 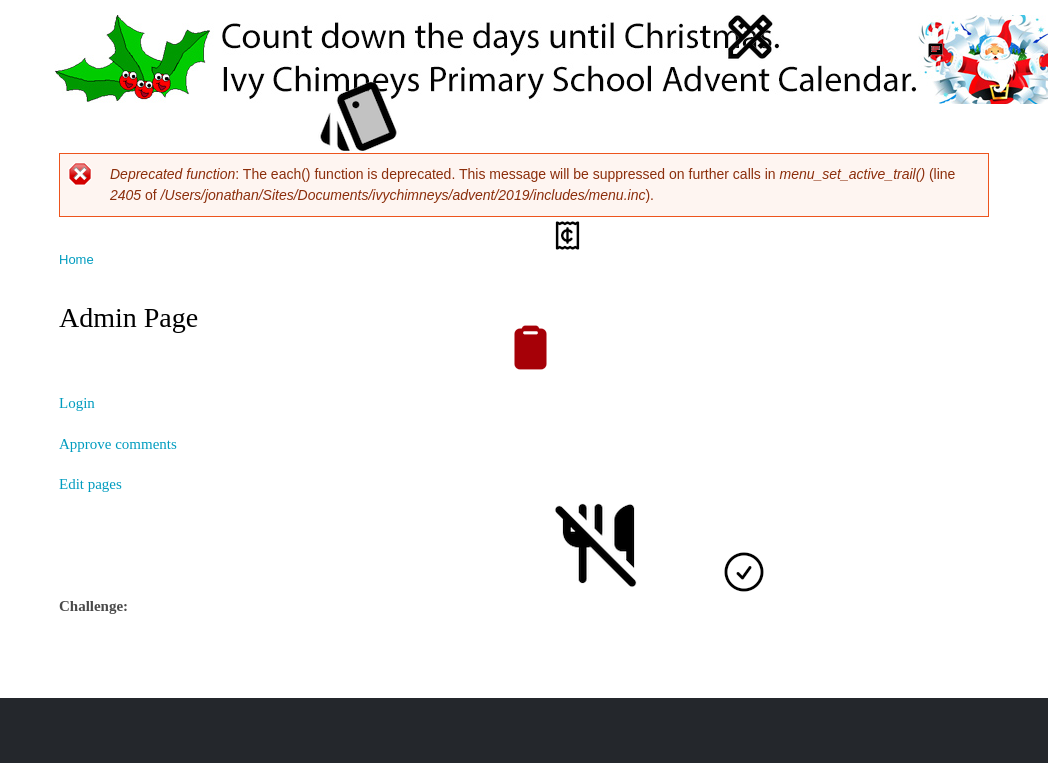 I want to click on access style or theme options, so click(x=359, y=115).